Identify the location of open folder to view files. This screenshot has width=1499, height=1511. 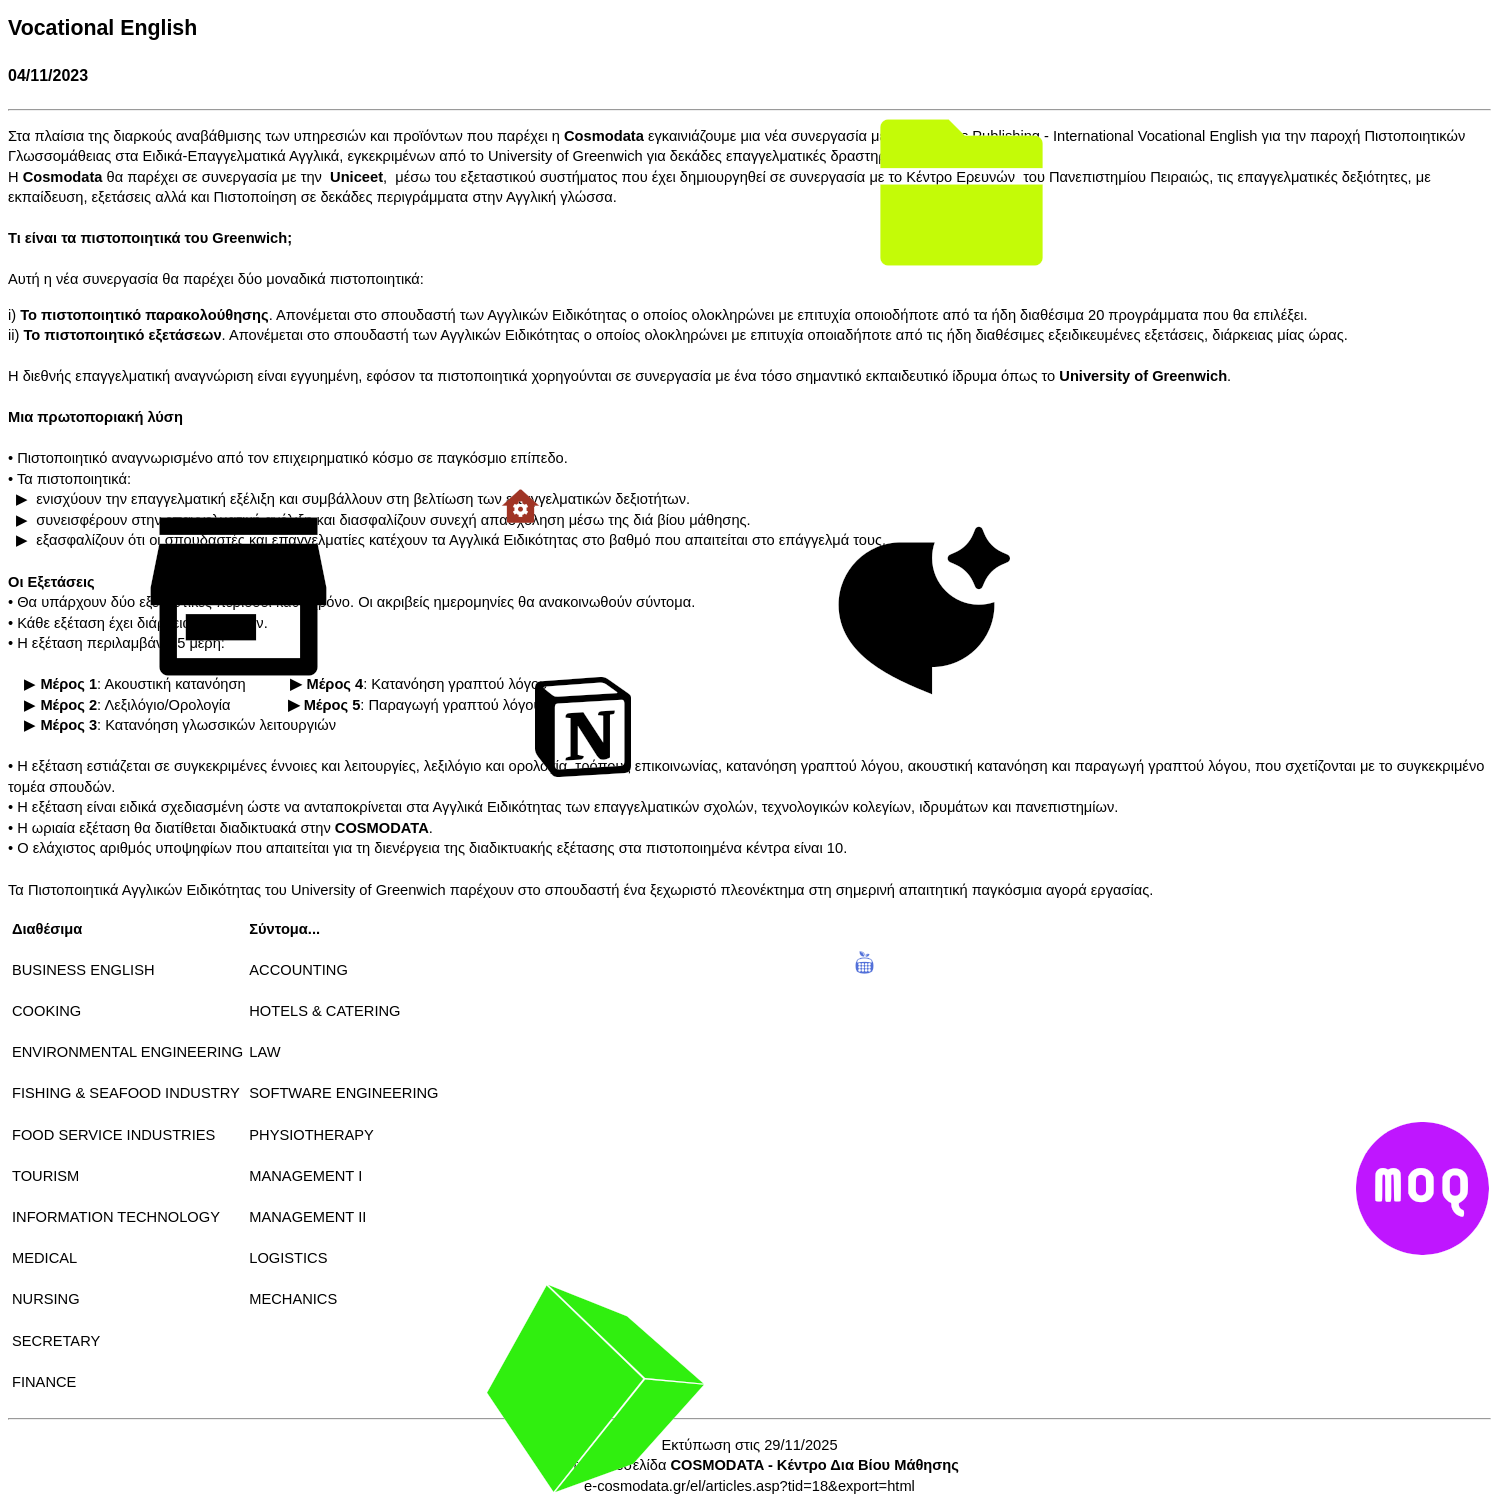
(961, 192).